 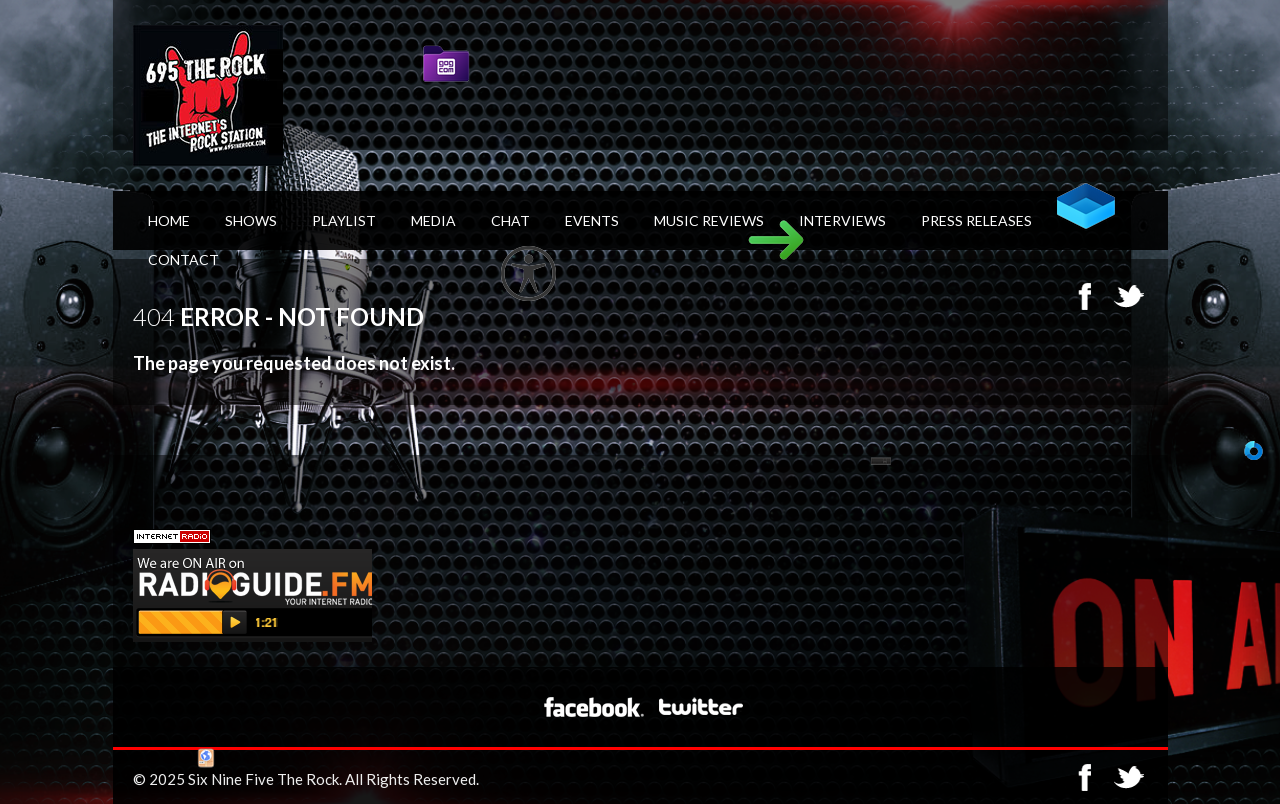 I want to click on open your GOG games folder, so click(x=446, y=65).